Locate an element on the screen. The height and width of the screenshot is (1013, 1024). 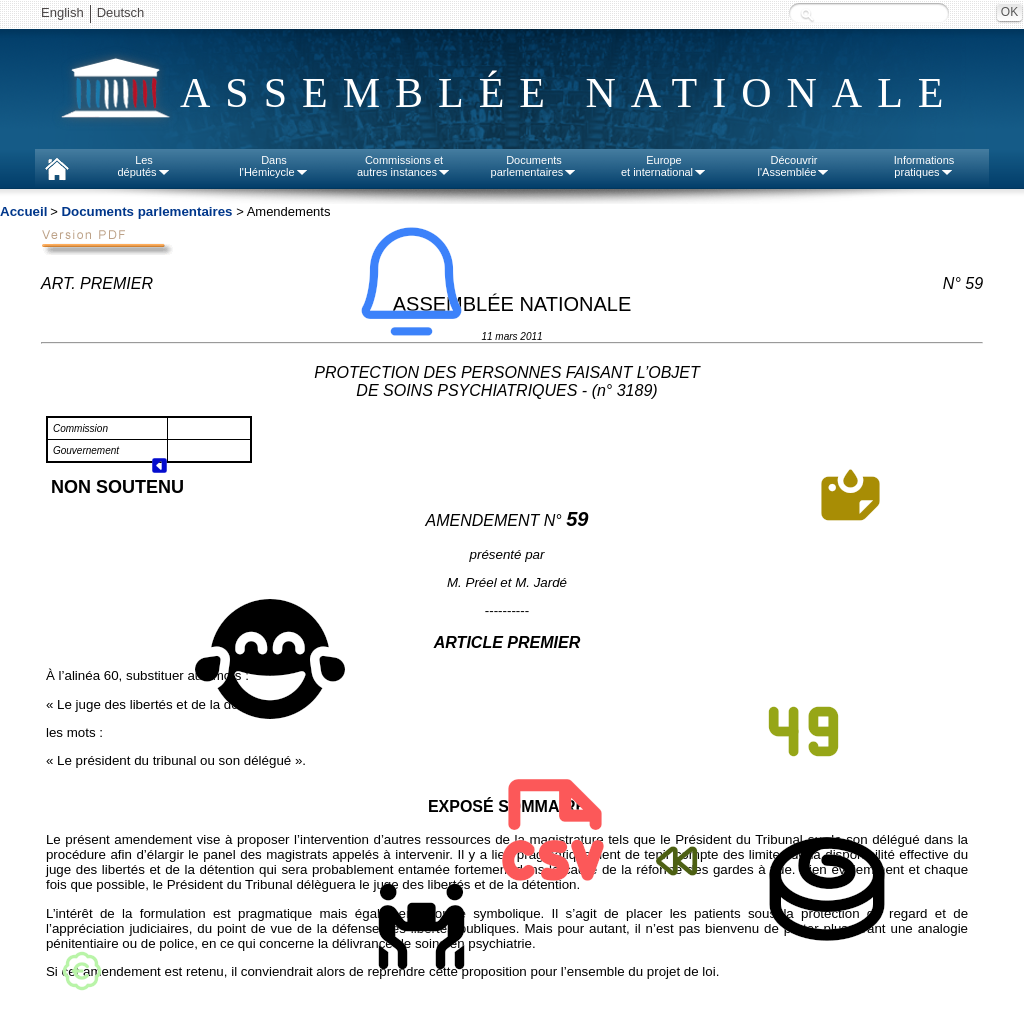
react with laughing emoji is located at coordinates (270, 659).